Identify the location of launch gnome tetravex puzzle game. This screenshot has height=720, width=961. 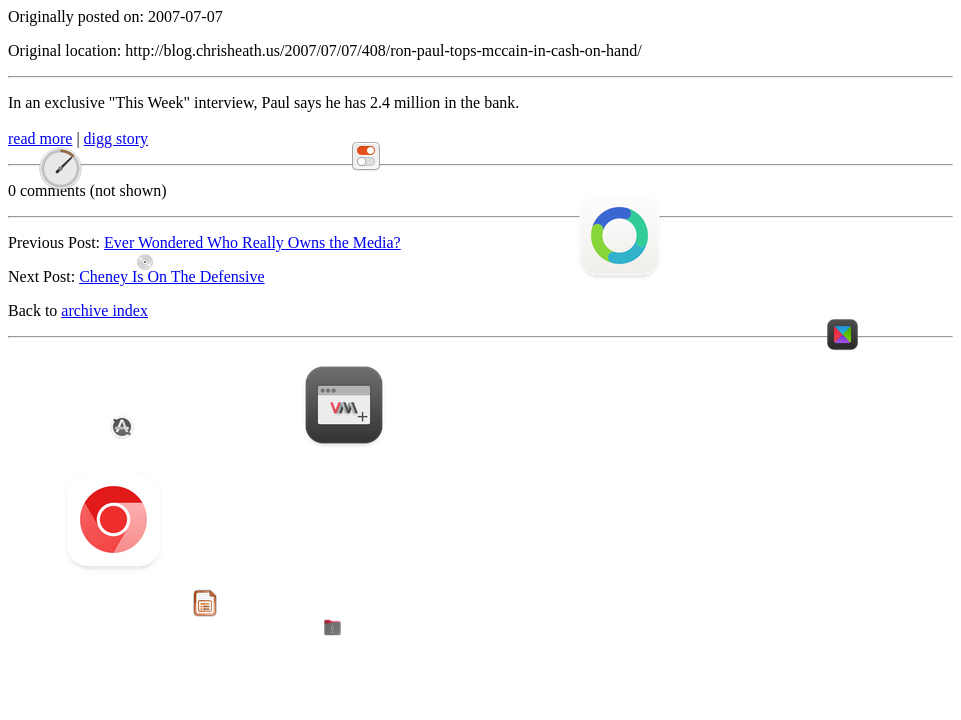
(842, 334).